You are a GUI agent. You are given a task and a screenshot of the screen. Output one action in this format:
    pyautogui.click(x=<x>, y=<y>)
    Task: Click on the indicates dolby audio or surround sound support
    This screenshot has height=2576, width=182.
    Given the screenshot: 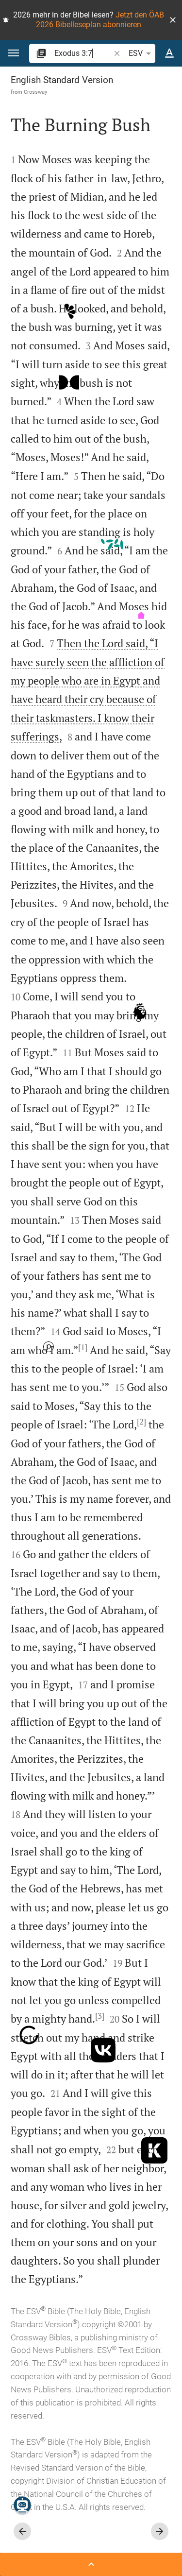 What is the action you would take?
    pyautogui.click(x=69, y=382)
    